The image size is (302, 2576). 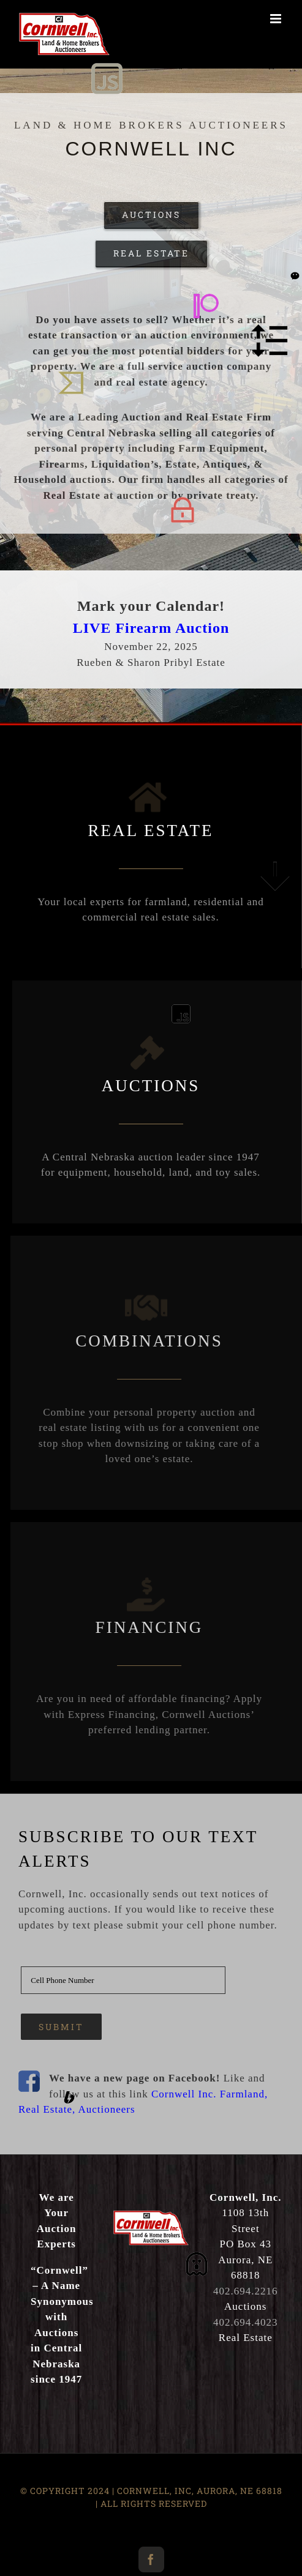 I want to click on open virustotal malware scanning service, so click(x=70, y=383).